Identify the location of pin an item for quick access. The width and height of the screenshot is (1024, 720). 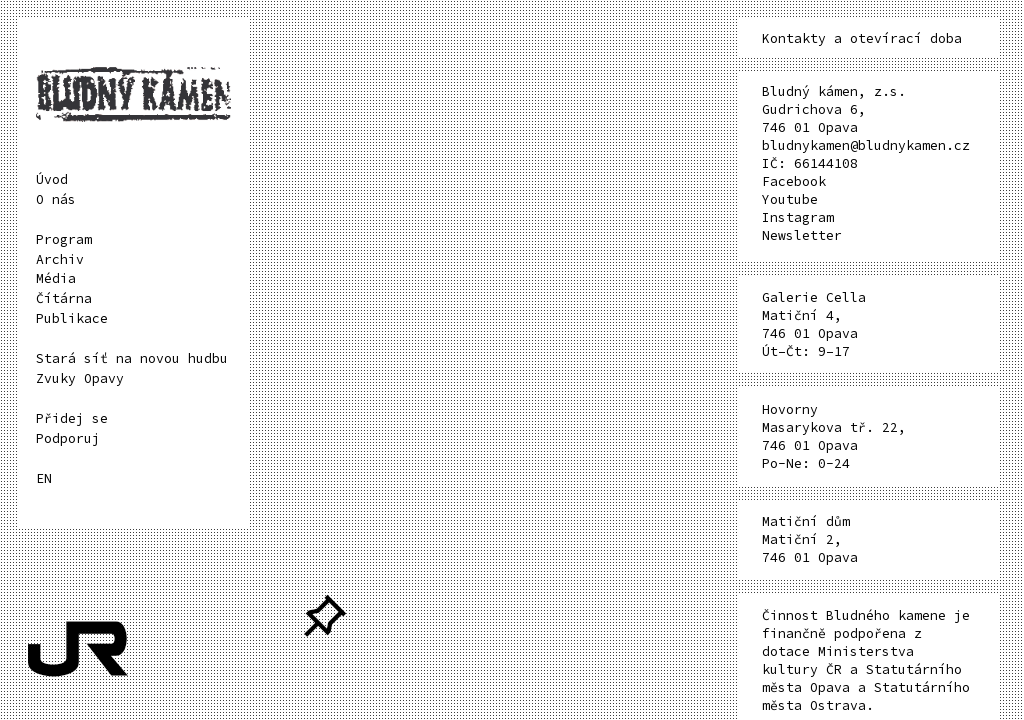
(323, 617).